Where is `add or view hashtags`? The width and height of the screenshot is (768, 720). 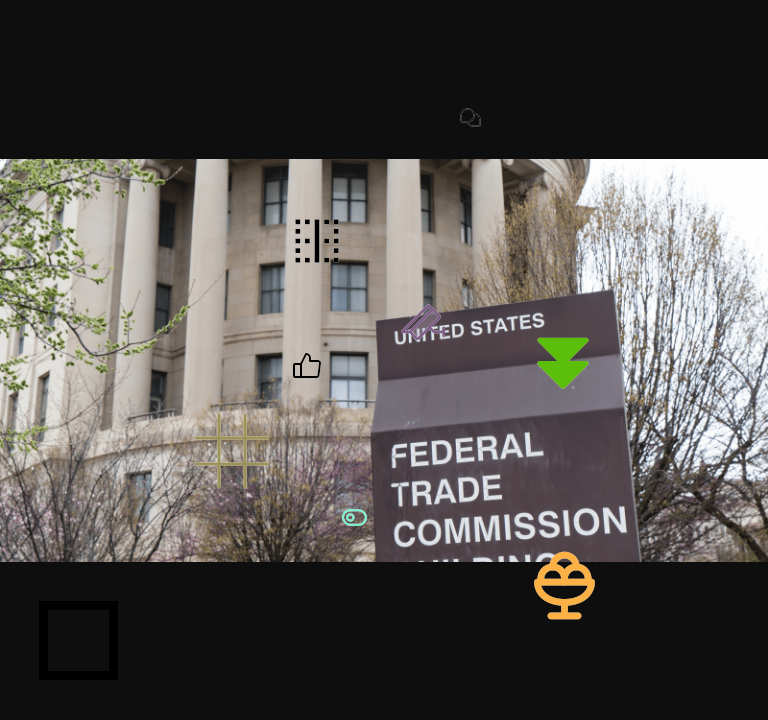
add or view hashtags is located at coordinates (232, 451).